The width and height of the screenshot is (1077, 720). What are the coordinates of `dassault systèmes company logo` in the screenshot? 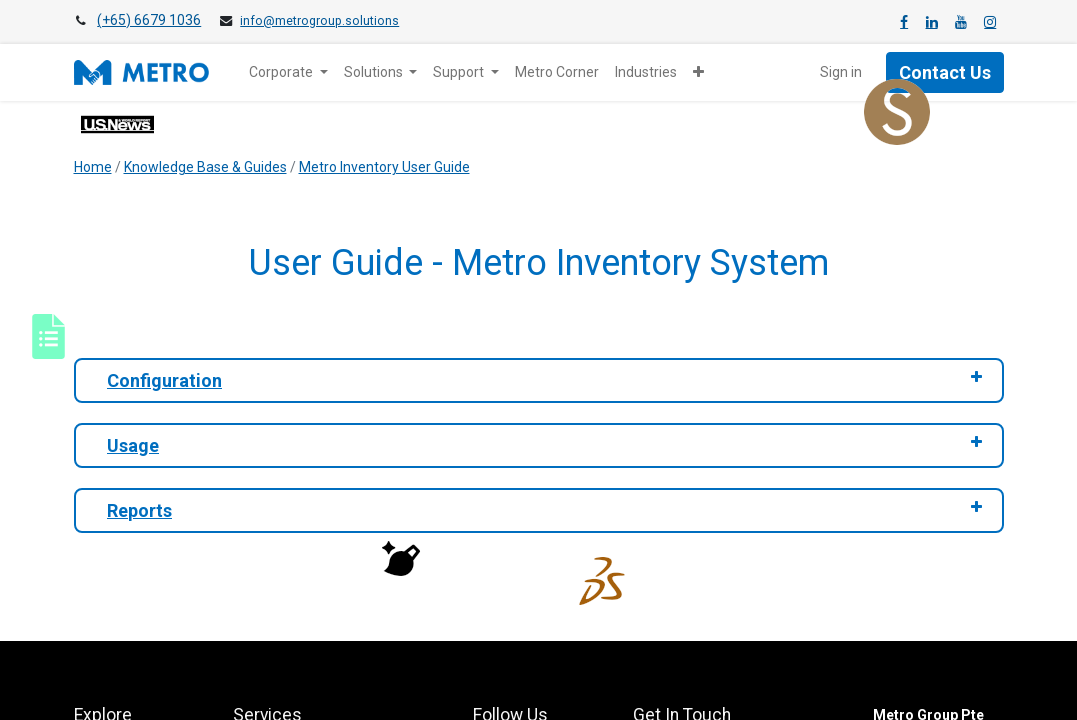 It's located at (602, 581).